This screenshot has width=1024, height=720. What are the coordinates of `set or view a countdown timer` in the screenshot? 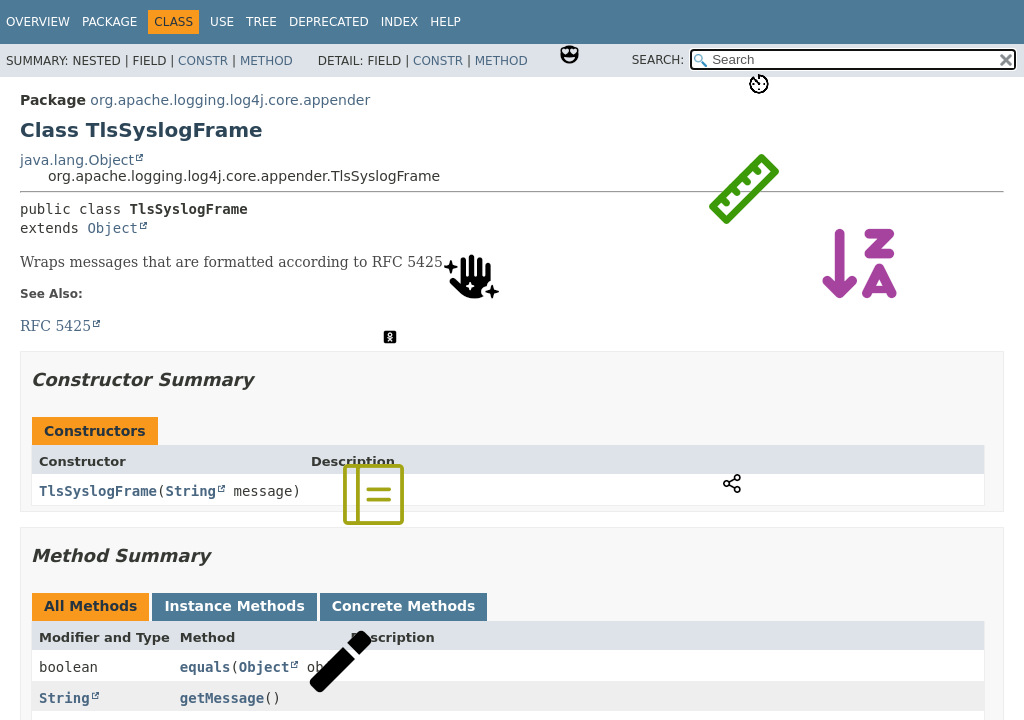 It's located at (759, 84).